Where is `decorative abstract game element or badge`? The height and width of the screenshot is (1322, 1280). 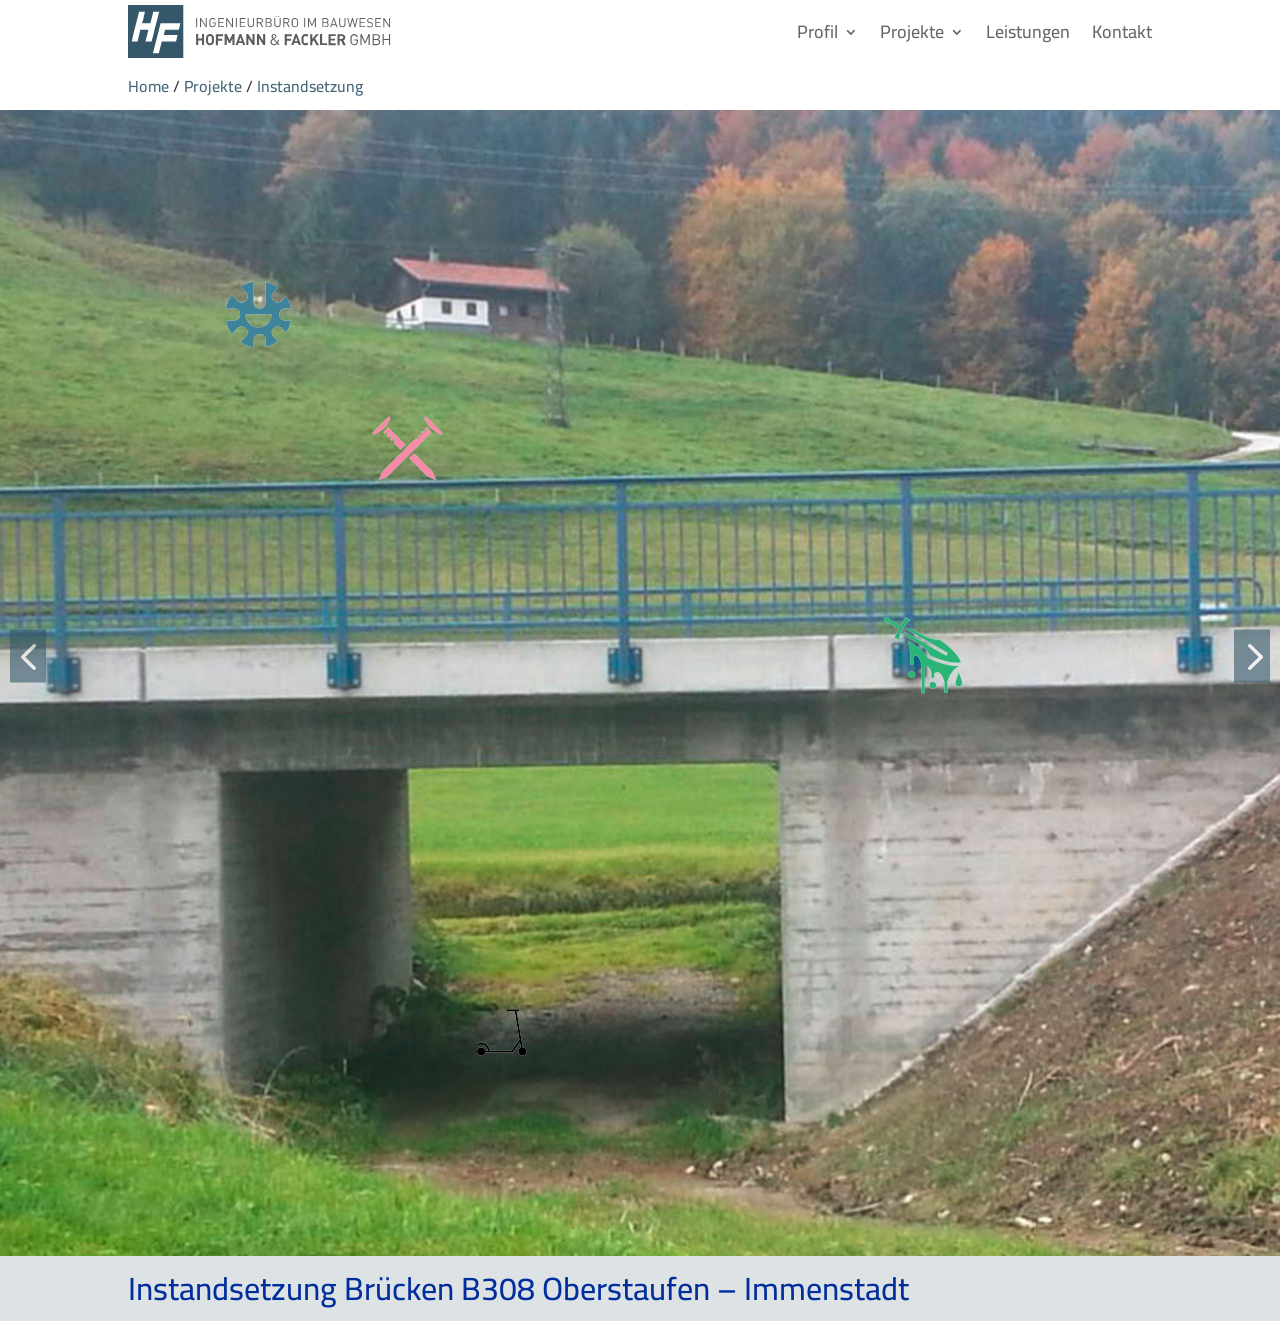
decorative abstract game element or badge is located at coordinates (258, 314).